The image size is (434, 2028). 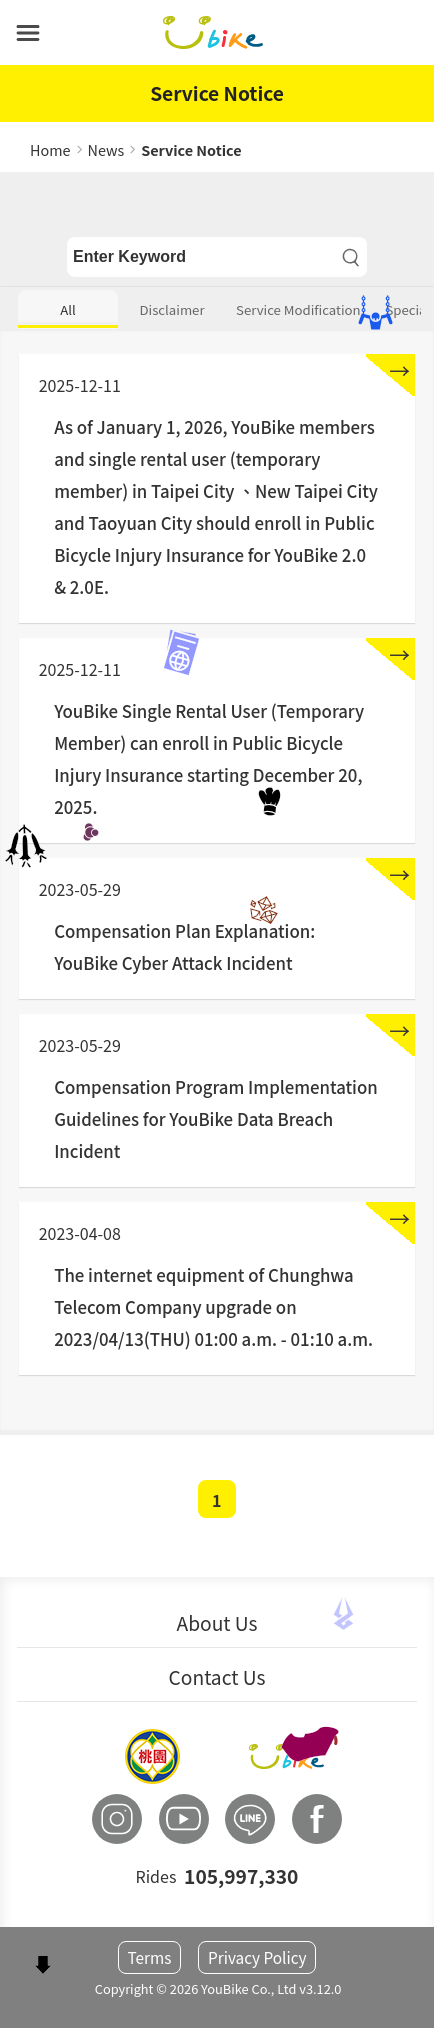 I want to click on view passport or travel documents, so click(x=181, y=652).